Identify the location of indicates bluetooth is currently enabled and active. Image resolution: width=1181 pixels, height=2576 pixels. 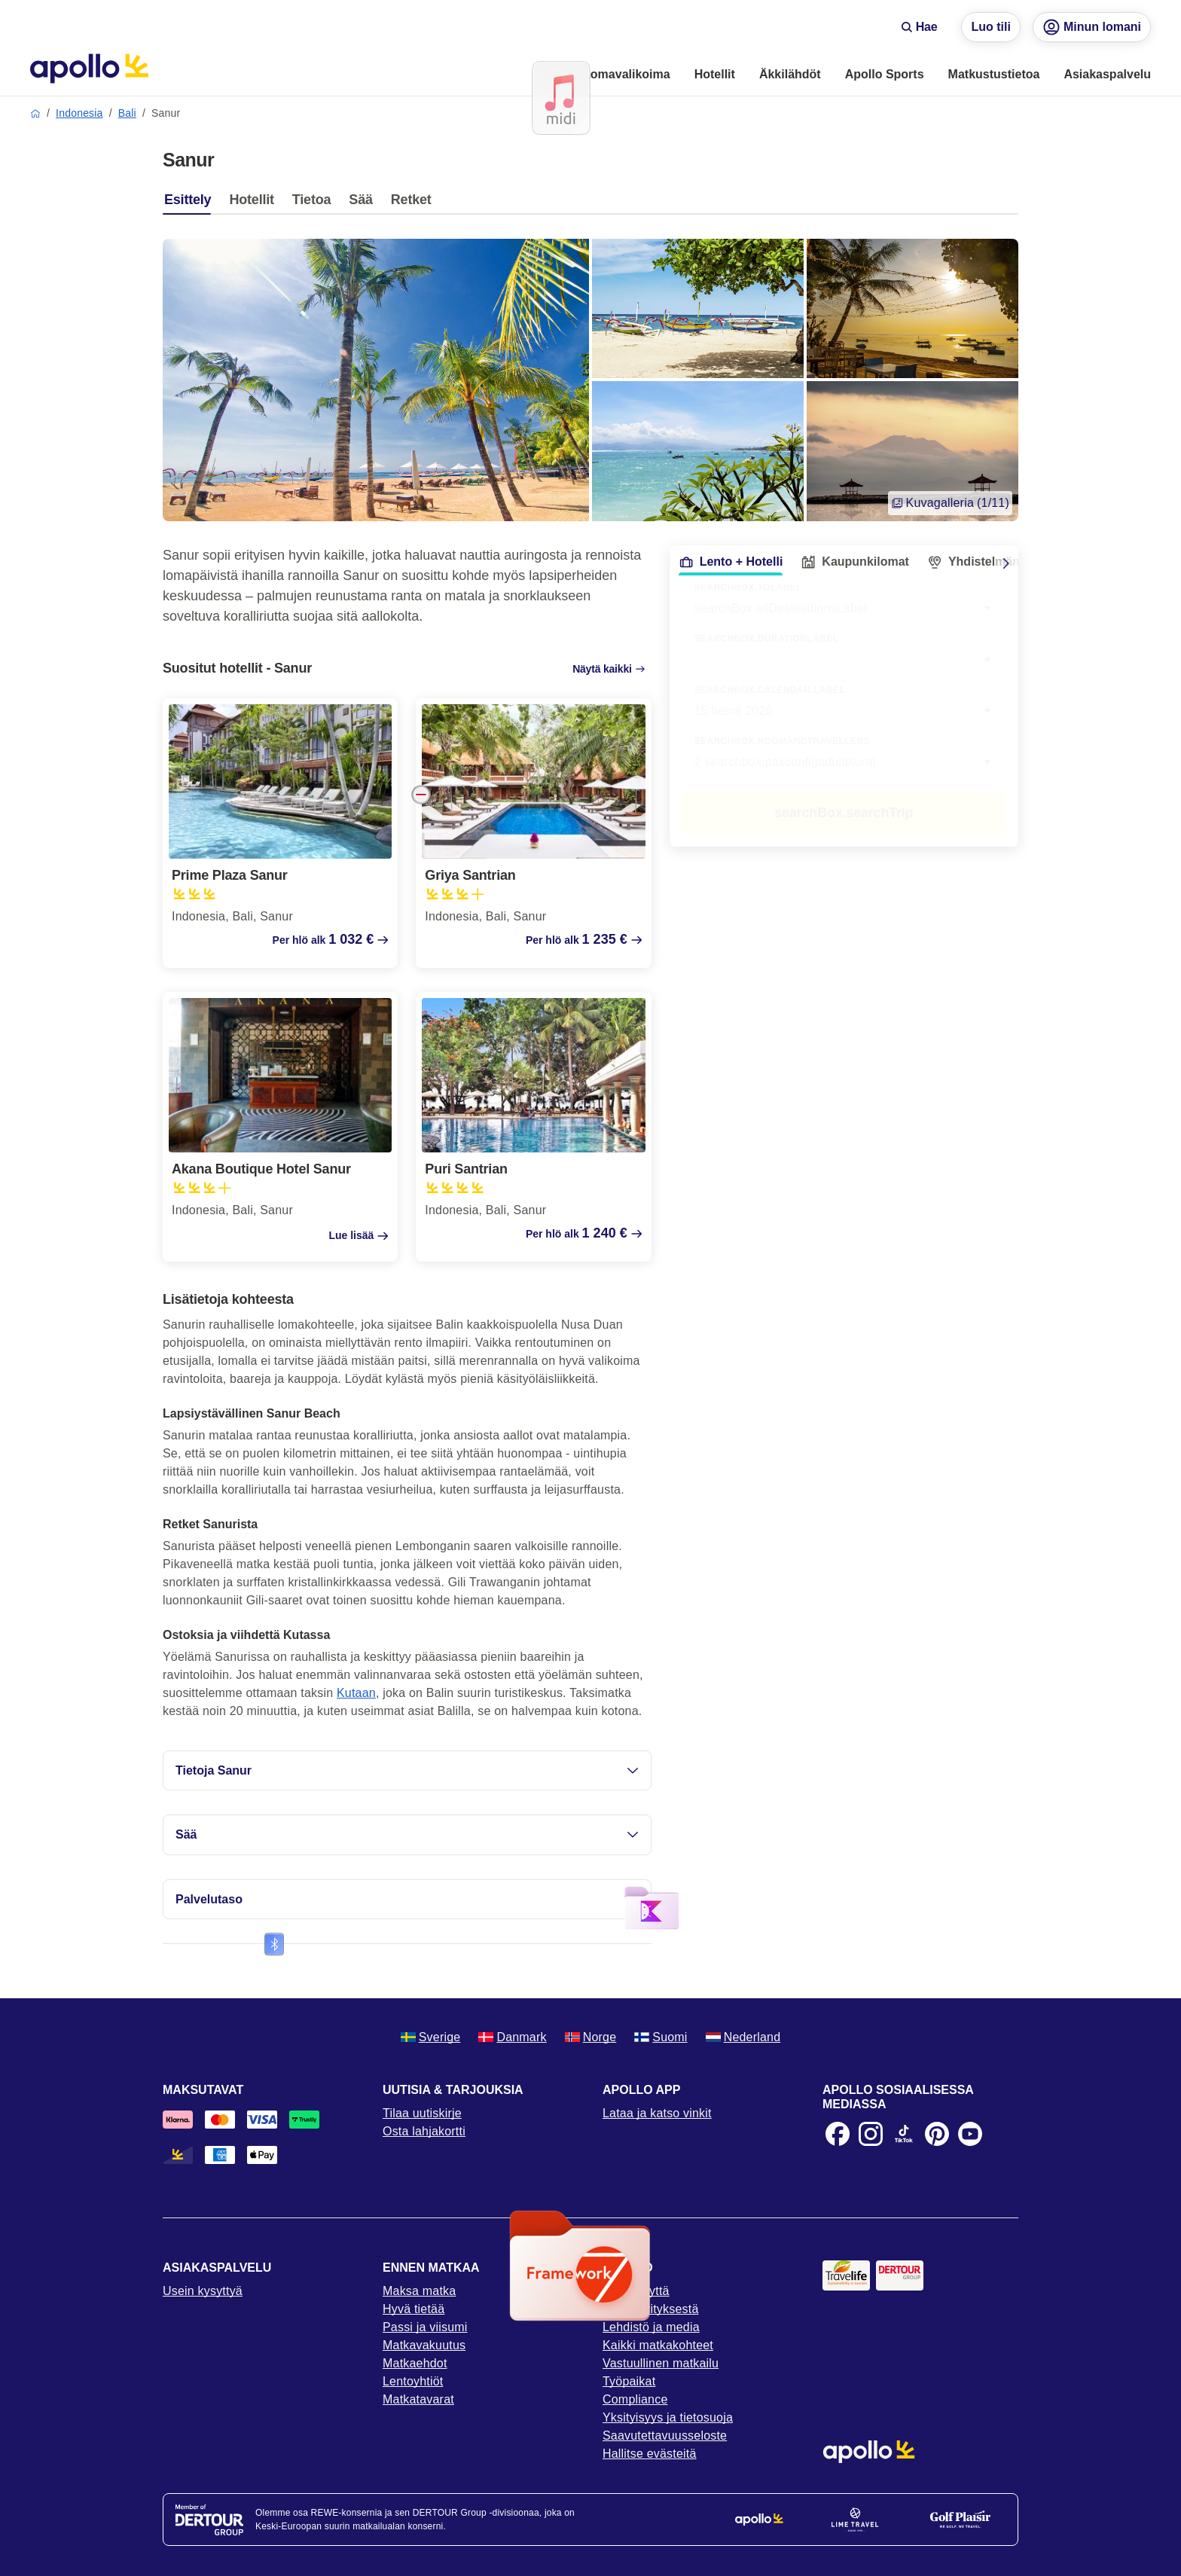
(274, 1944).